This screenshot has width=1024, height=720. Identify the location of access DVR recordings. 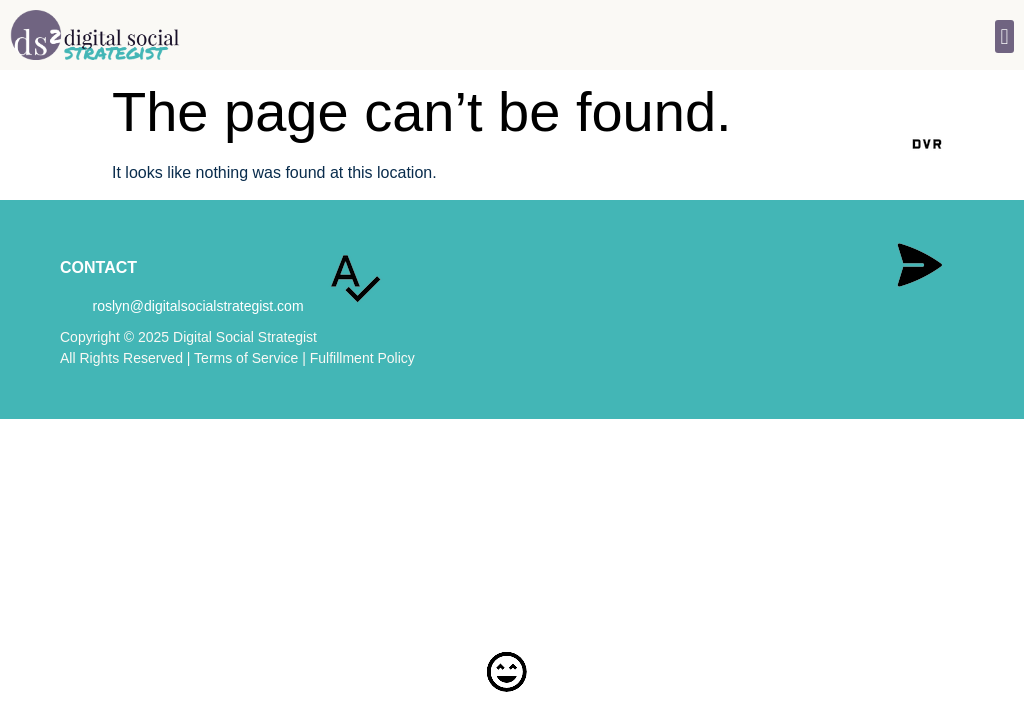
(927, 144).